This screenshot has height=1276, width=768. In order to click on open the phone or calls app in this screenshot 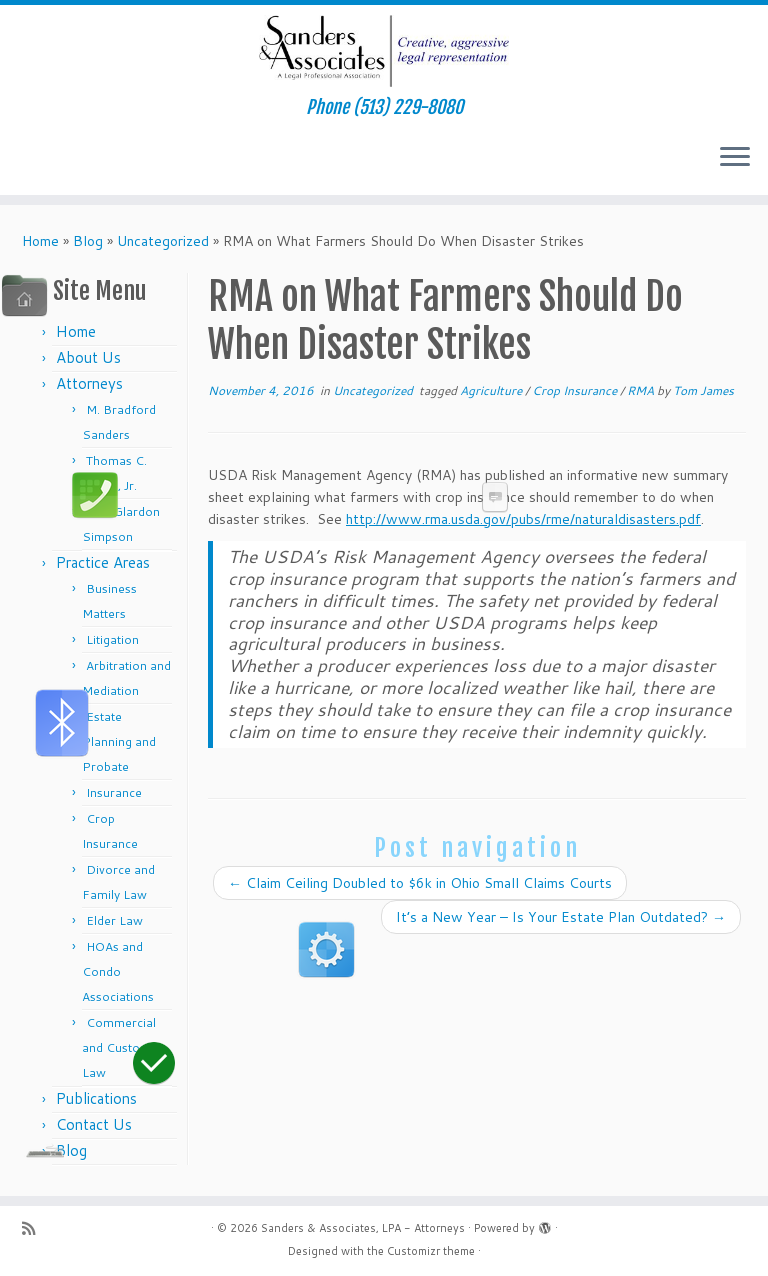, I will do `click(95, 495)`.